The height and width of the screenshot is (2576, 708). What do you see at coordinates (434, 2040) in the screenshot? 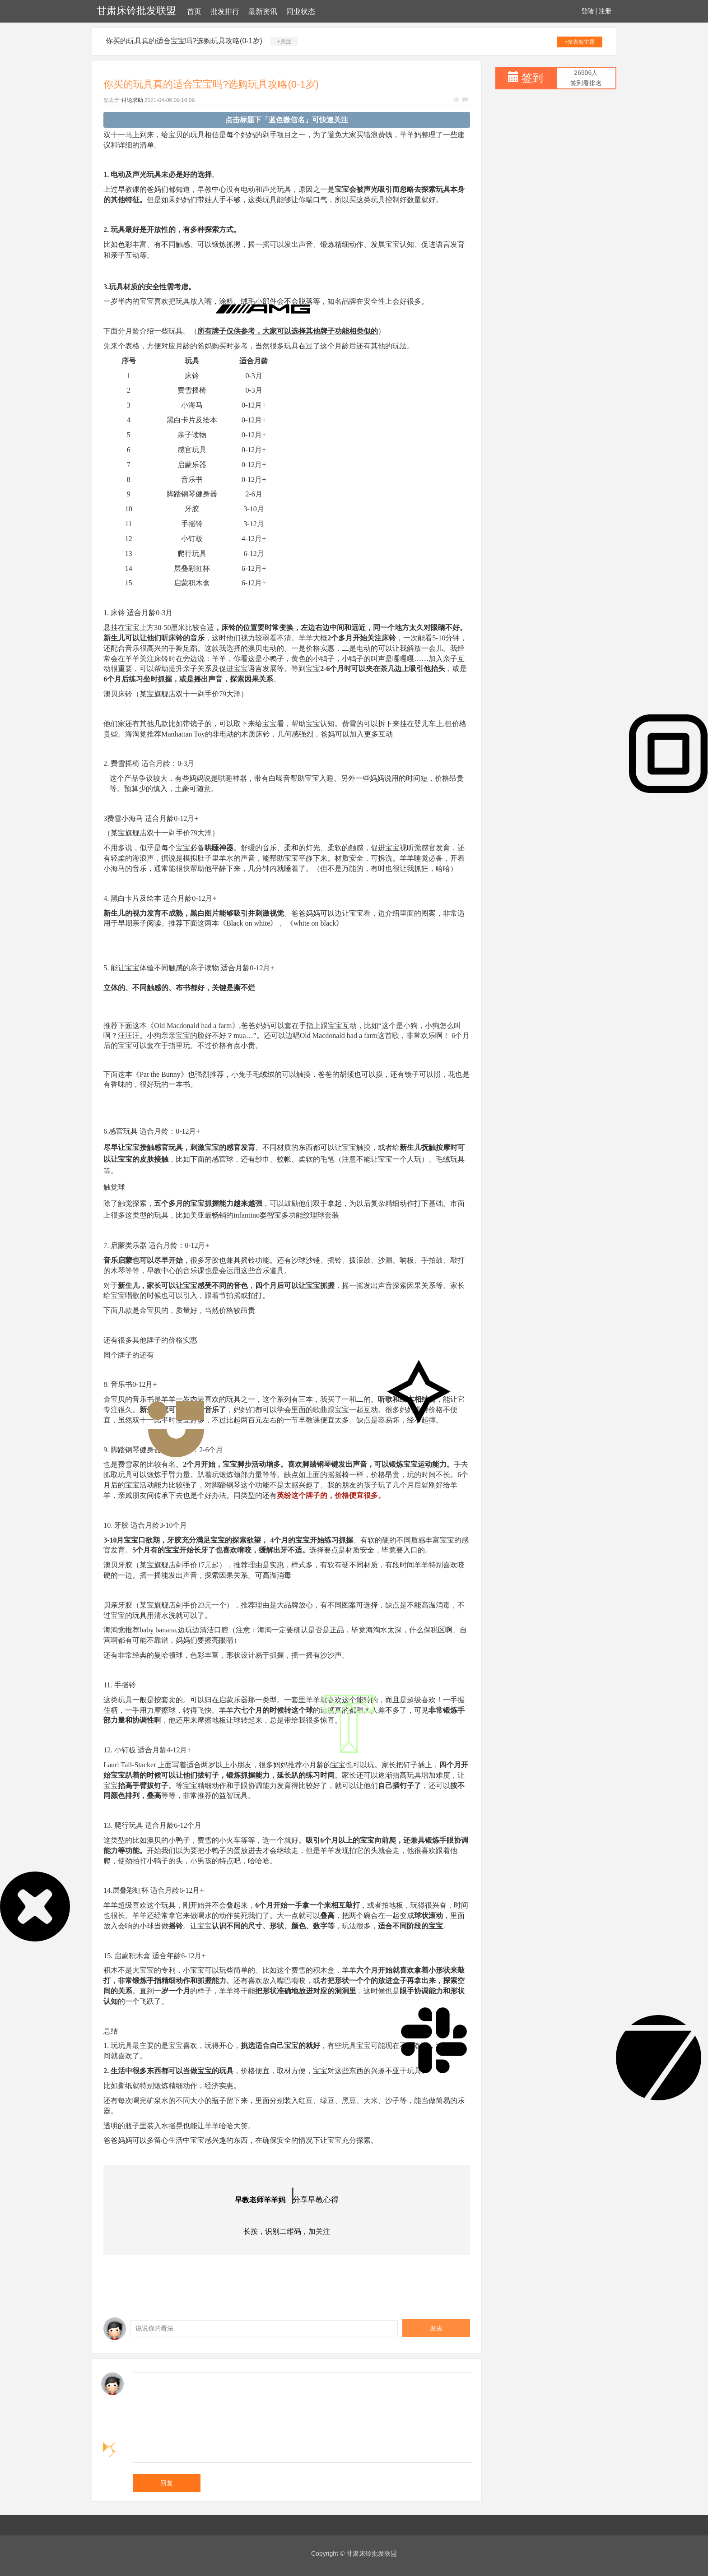
I see `open Slack messaging app` at bounding box center [434, 2040].